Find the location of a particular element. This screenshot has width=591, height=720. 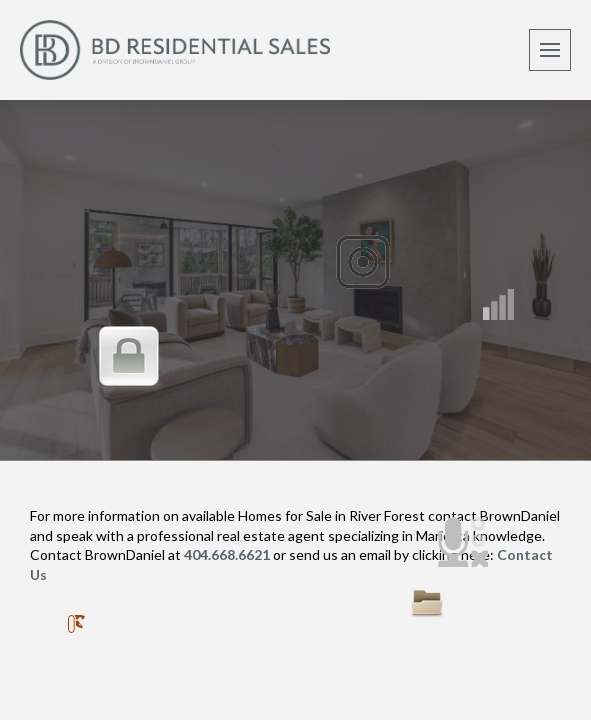

indicates weak cellular signal strength is located at coordinates (499, 305).